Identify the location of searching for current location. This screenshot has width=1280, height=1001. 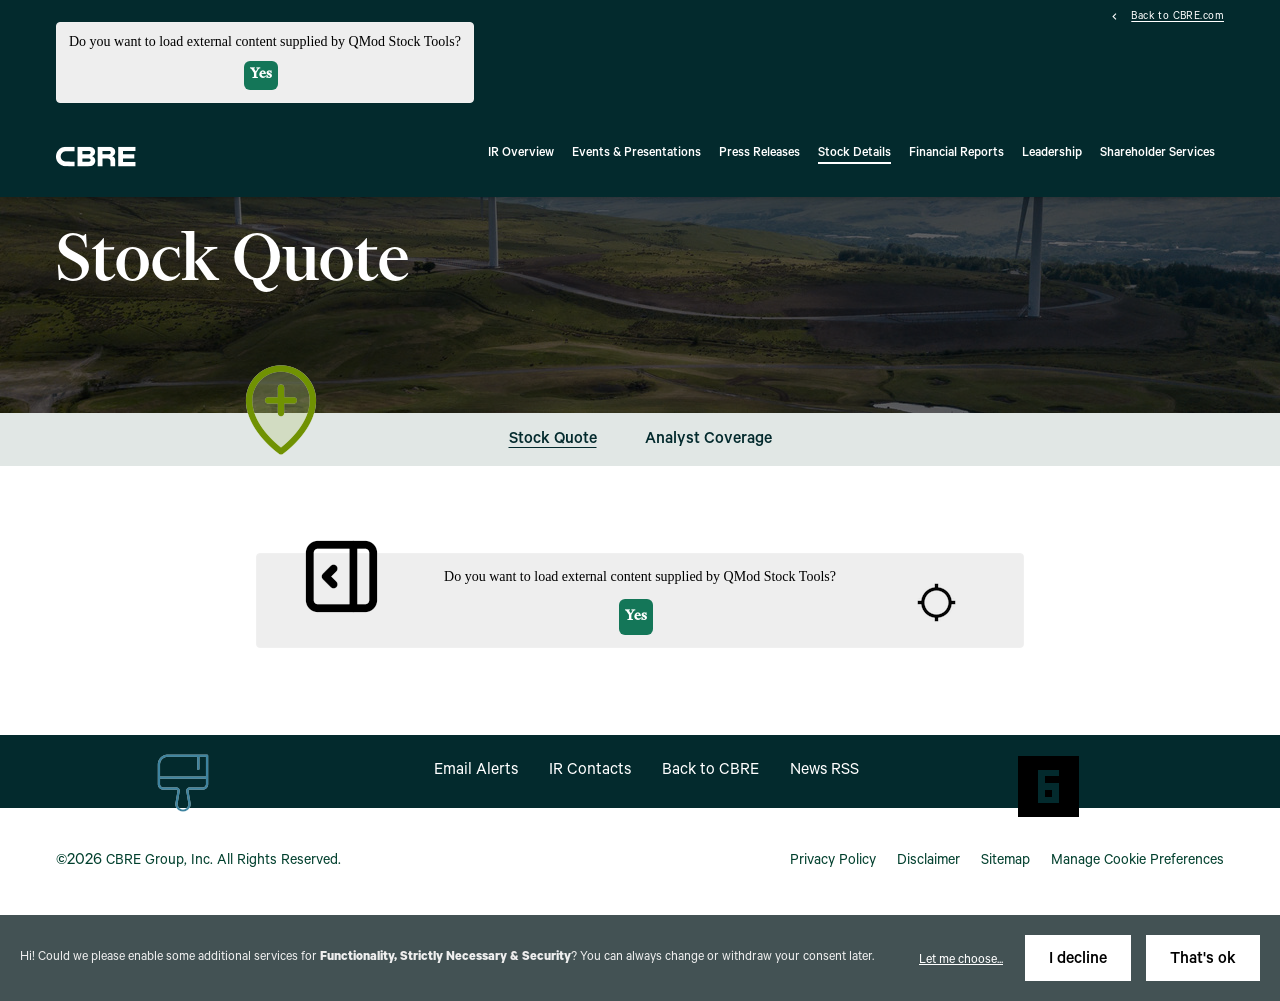
(936, 602).